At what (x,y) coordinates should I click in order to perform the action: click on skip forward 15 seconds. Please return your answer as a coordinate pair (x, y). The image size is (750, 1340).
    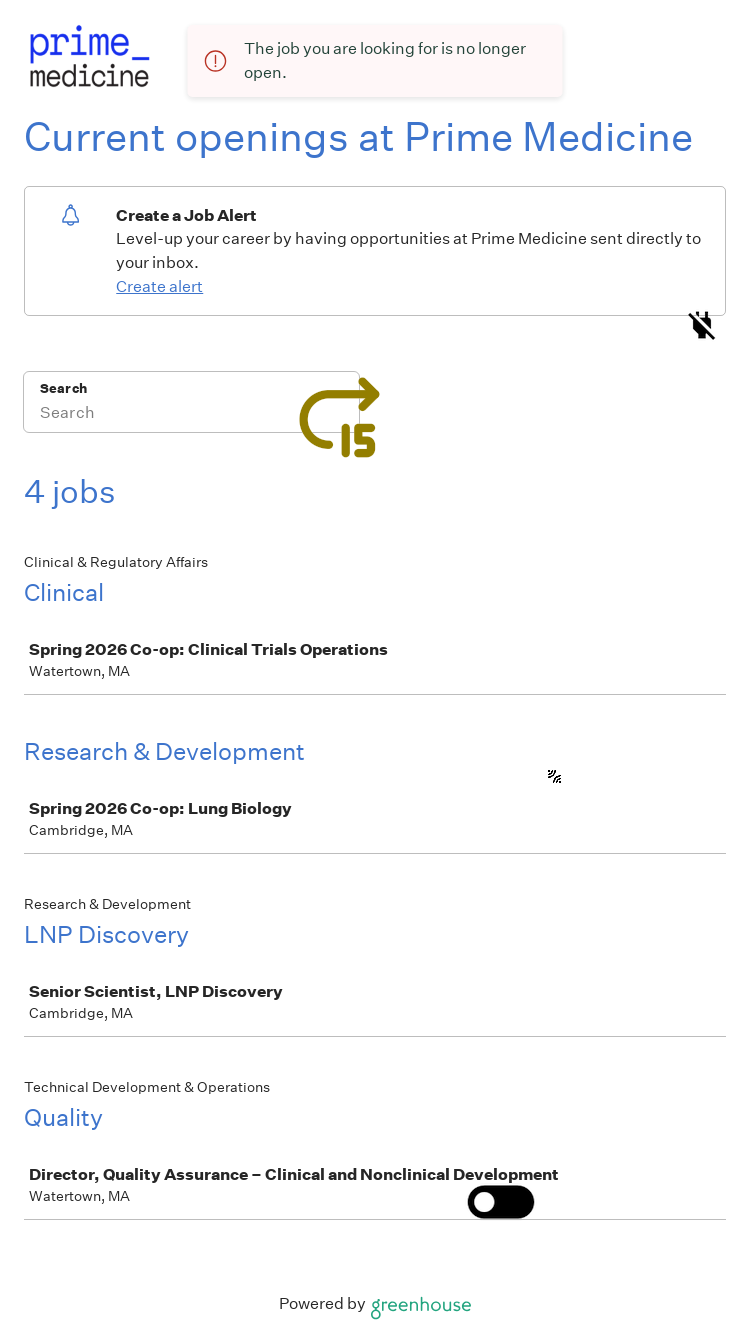
    Looking at the image, I should click on (341, 419).